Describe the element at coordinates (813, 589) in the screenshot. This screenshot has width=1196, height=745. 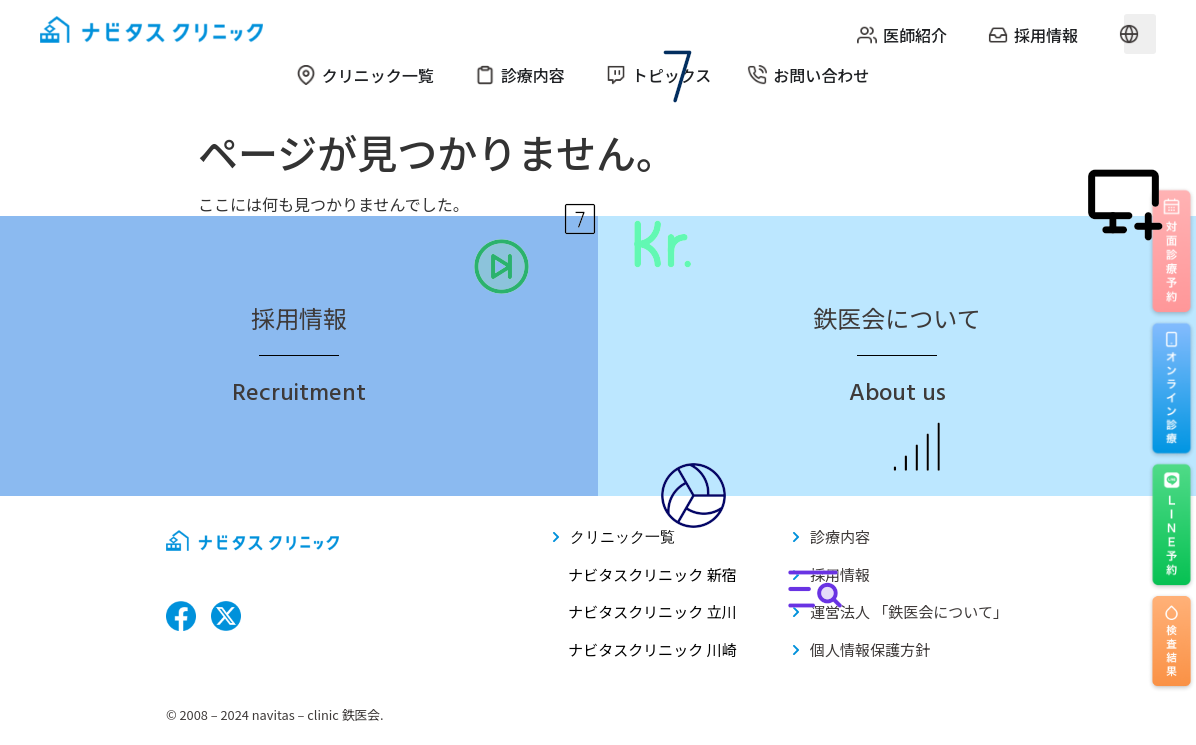
I see `search within a list or document` at that location.